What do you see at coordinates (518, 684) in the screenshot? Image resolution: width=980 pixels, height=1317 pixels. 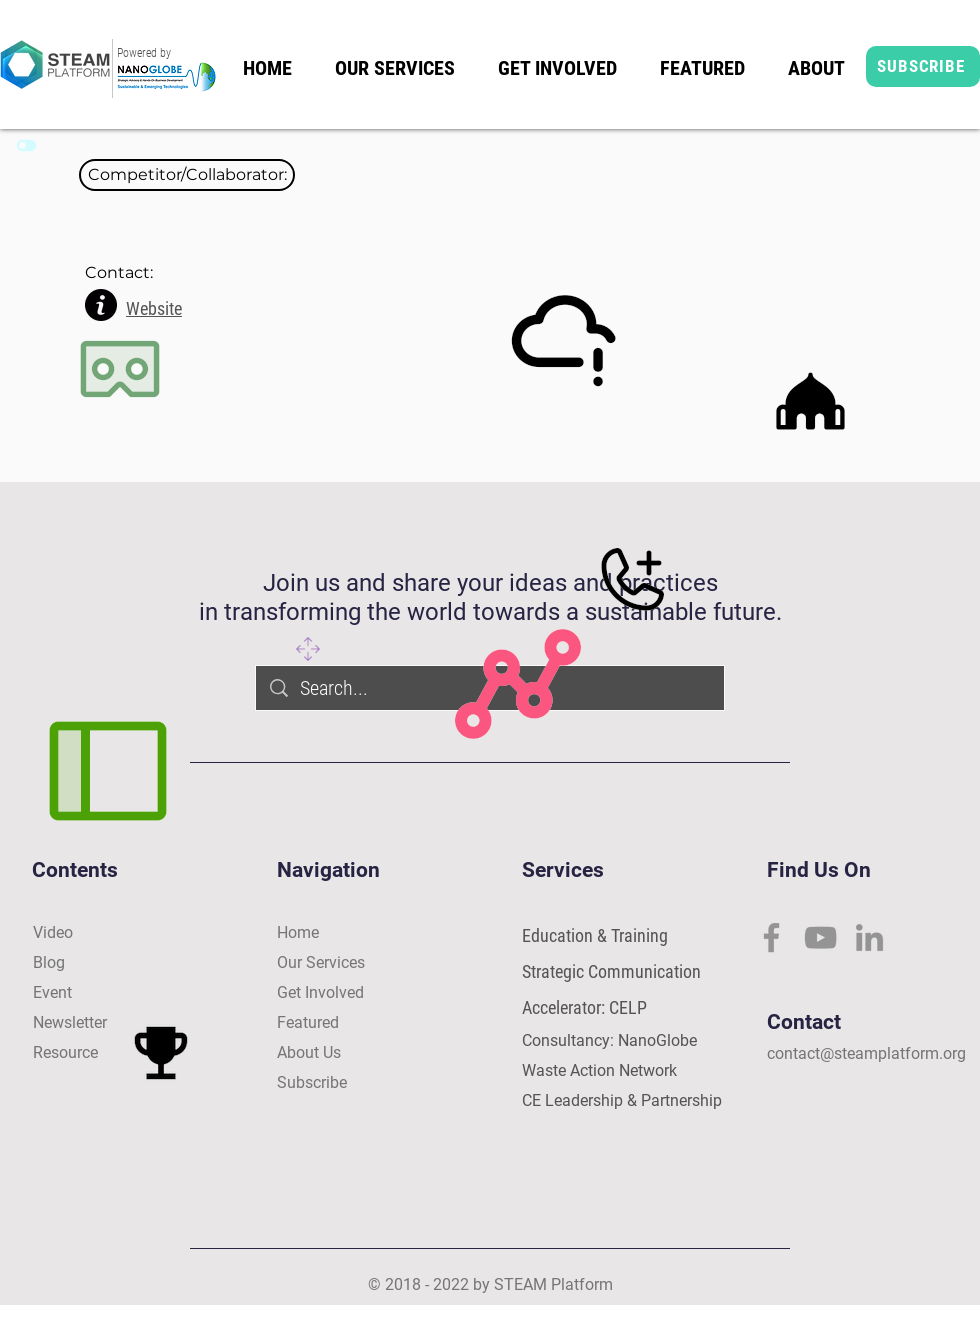 I see `view connected data points or nodes` at bounding box center [518, 684].